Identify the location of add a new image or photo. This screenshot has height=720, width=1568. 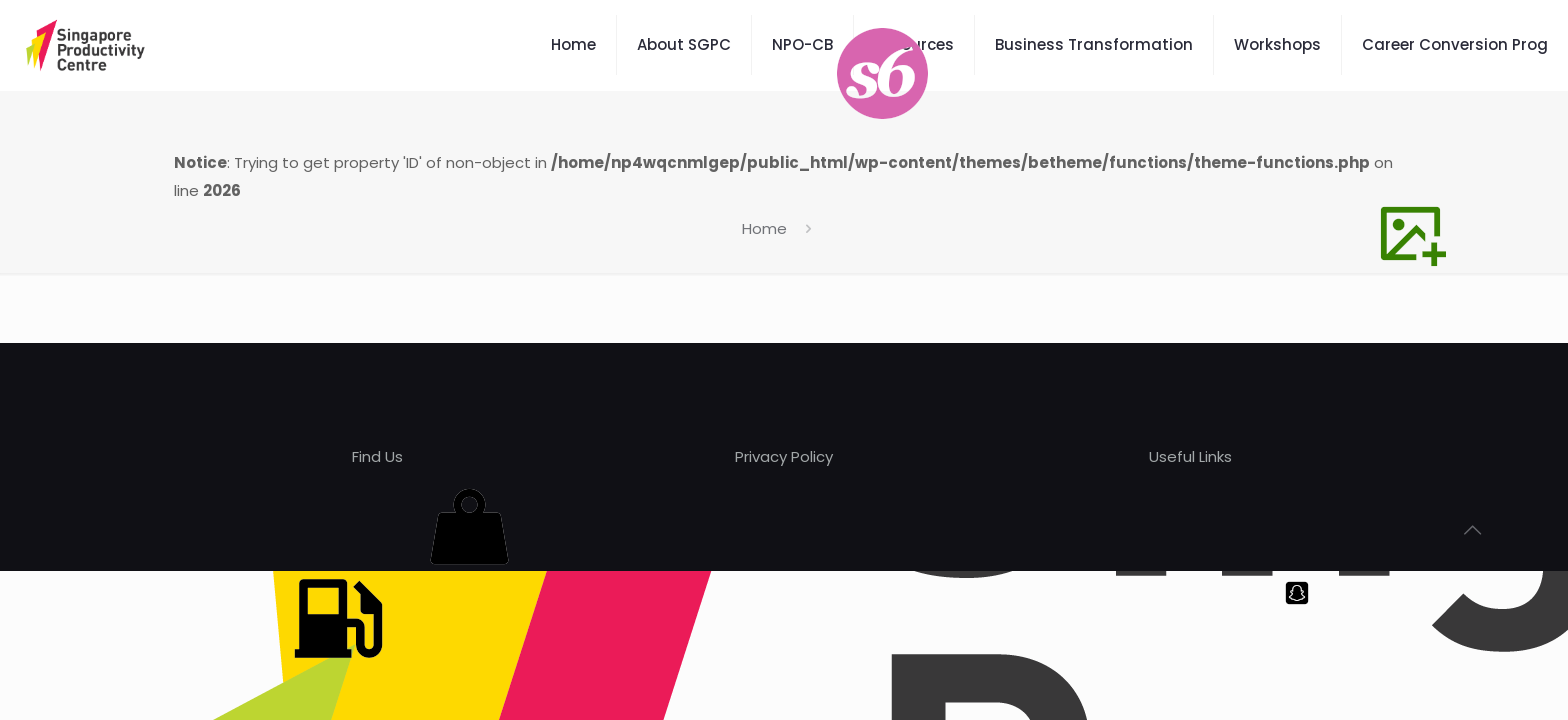
(1410, 233).